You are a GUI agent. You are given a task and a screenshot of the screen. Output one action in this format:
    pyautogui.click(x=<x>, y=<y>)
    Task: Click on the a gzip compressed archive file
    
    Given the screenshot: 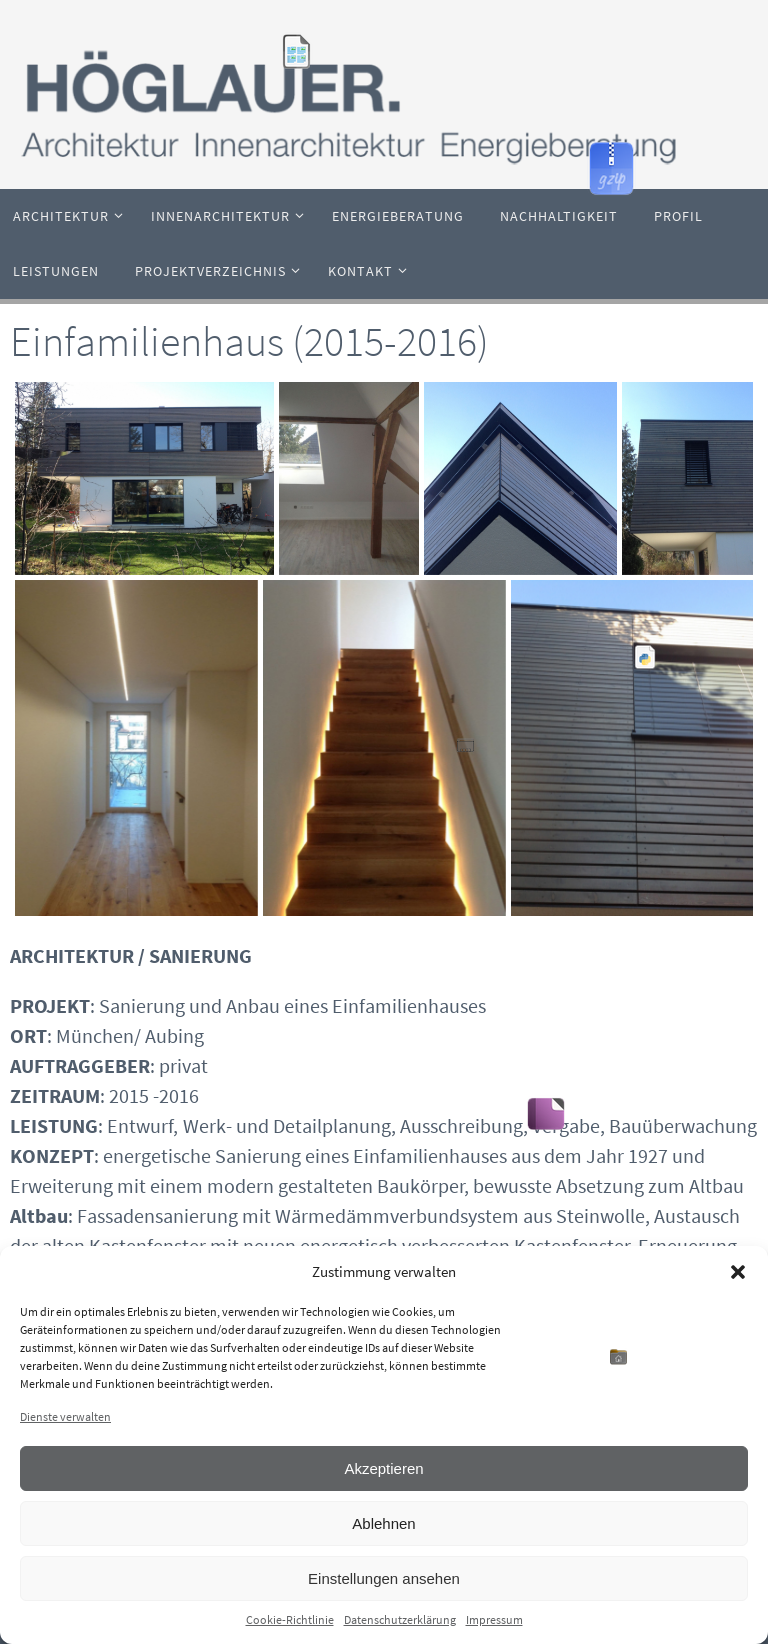 What is the action you would take?
    pyautogui.click(x=611, y=168)
    